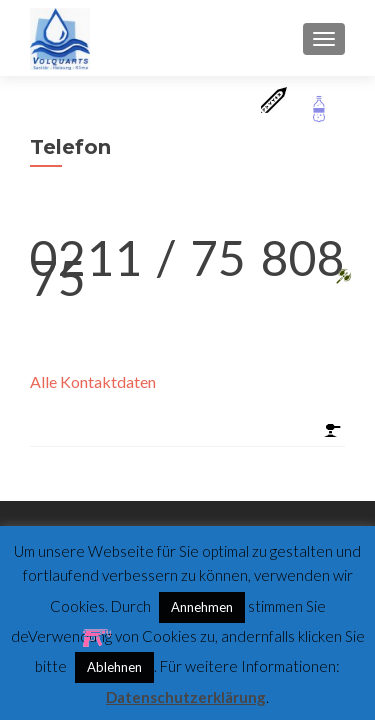 This screenshot has width=375, height=720. I want to click on select axe weapon or tool, so click(344, 276).